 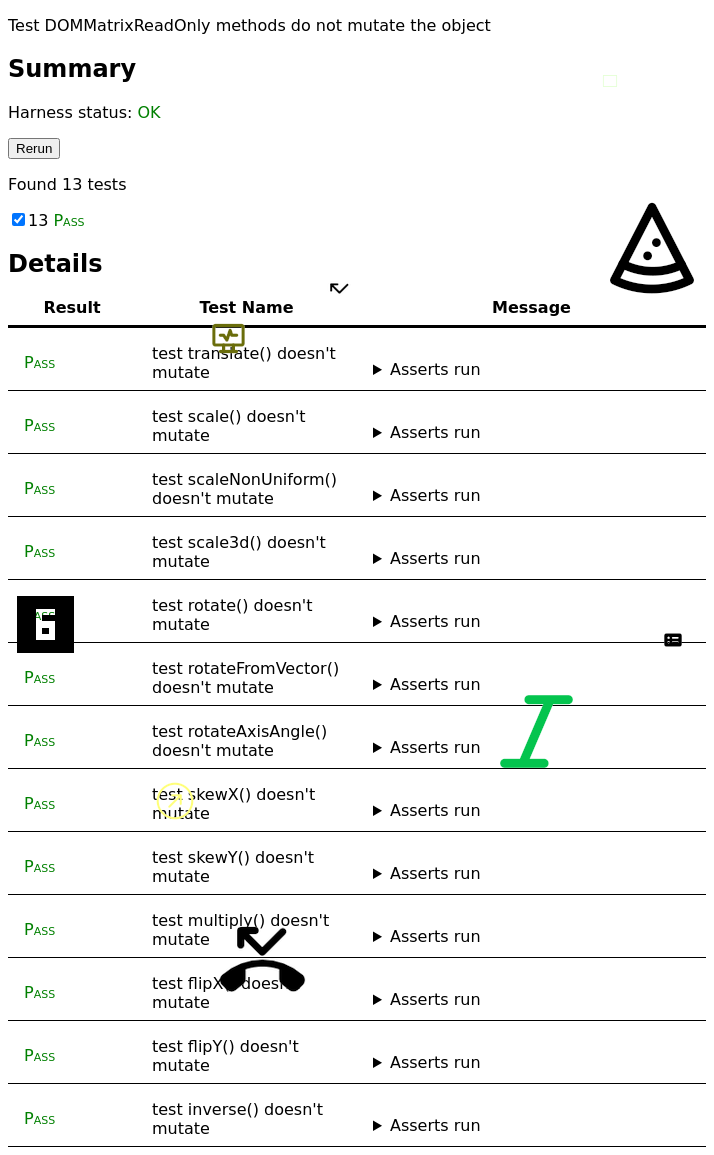 What do you see at coordinates (175, 801) in the screenshot?
I see `open link in new tab or window` at bounding box center [175, 801].